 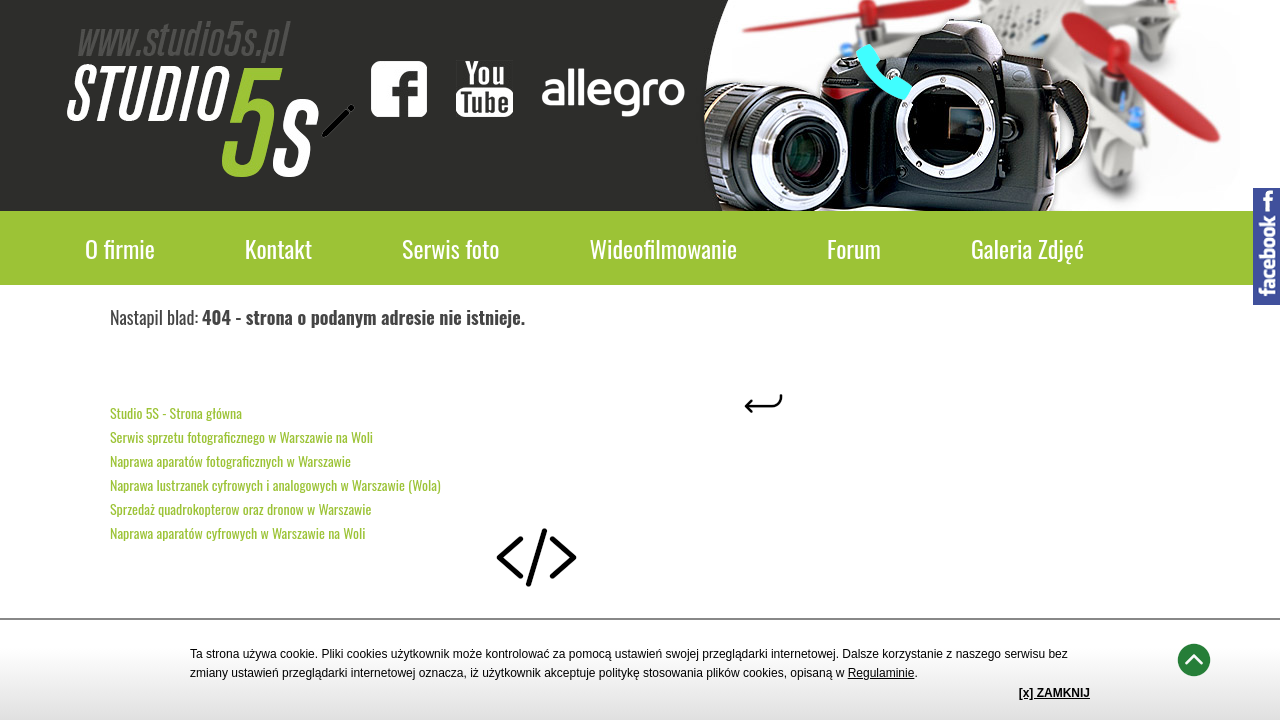 What do you see at coordinates (1194, 660) in the screenshot?
I see `scroll to top of page` at bounding box center [1194, 660].